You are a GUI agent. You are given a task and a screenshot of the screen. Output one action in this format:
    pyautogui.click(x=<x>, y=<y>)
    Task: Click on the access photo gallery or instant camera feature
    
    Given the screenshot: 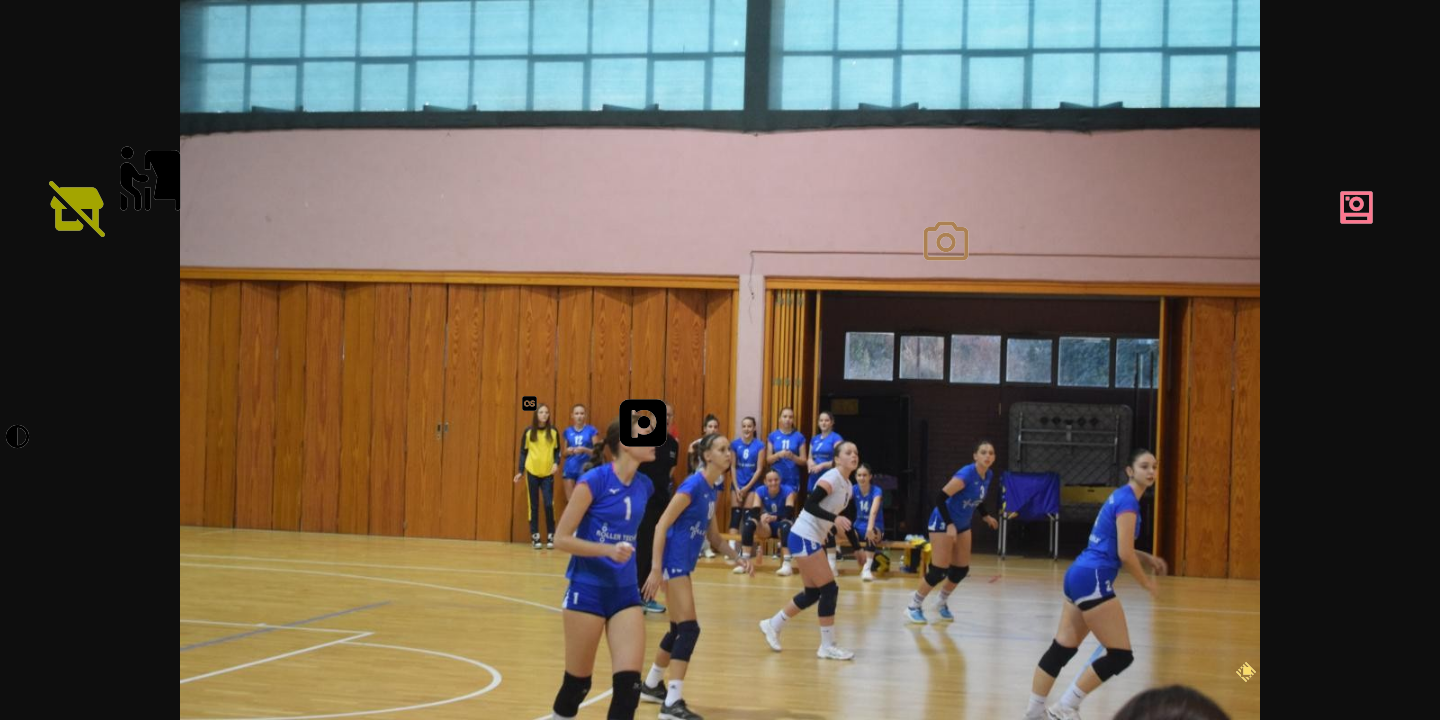 What is the action you would take?
    pyautogui.click(x=1356, y=207)
    